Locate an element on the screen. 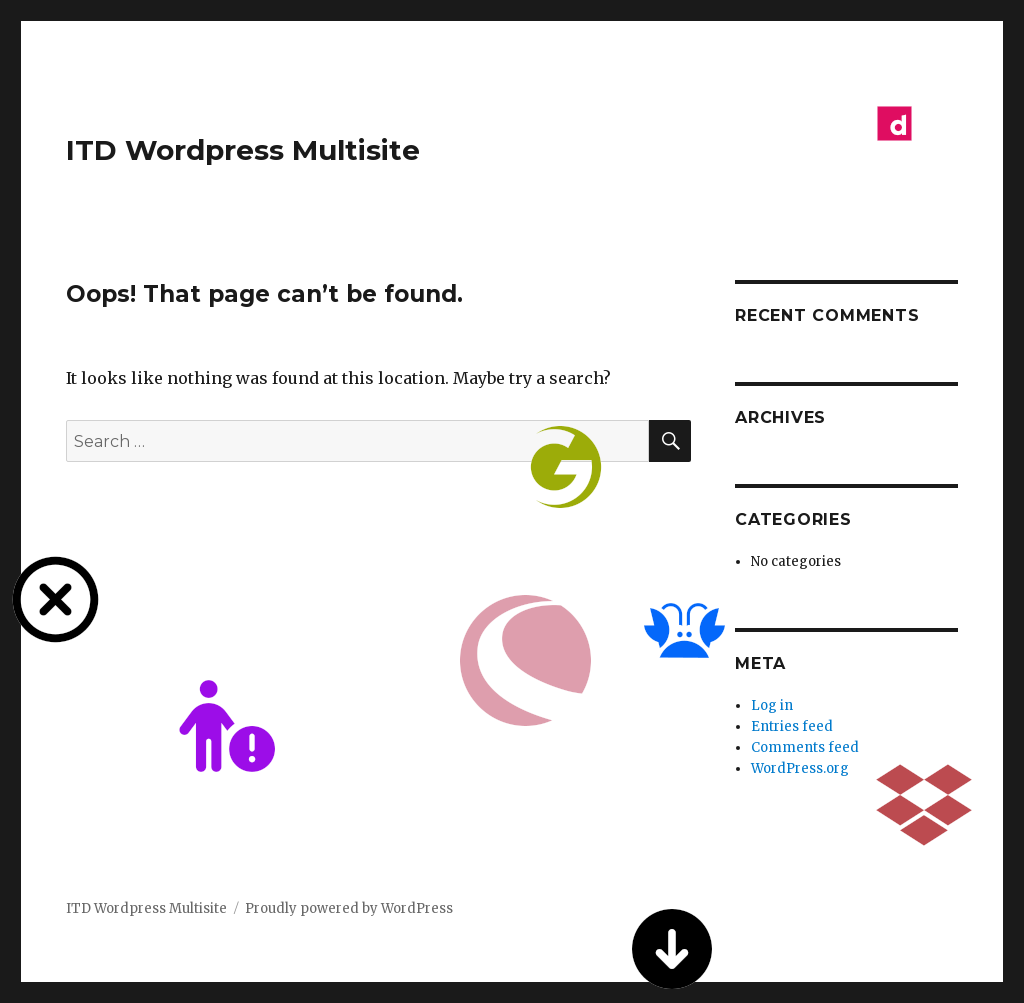 Image resolution: width=1024 pixels, height=1003 pixels. celestron brand logo is located at coordinates (525, 660).